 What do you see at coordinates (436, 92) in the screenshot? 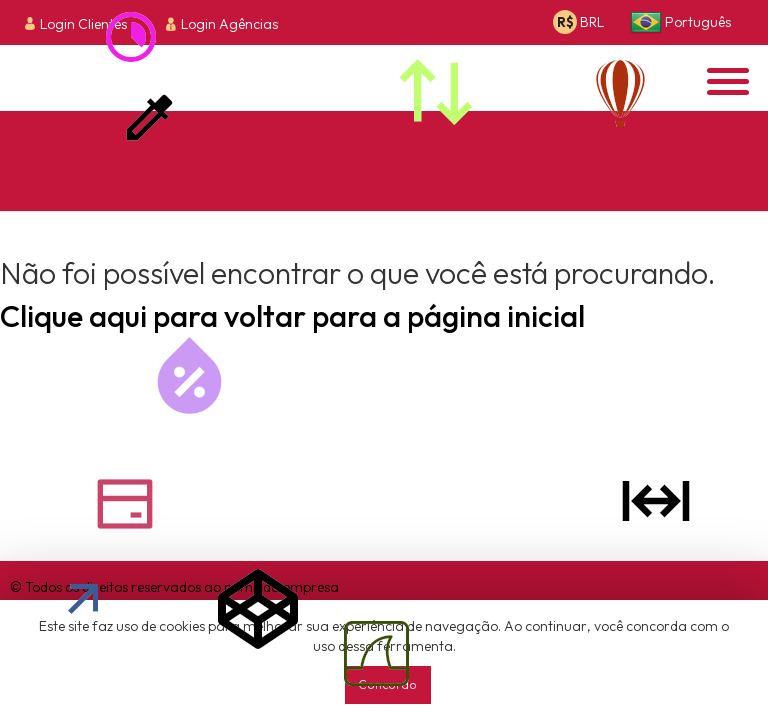
I see `sort items in ascending or descending order` at bounding box center [436, 92].